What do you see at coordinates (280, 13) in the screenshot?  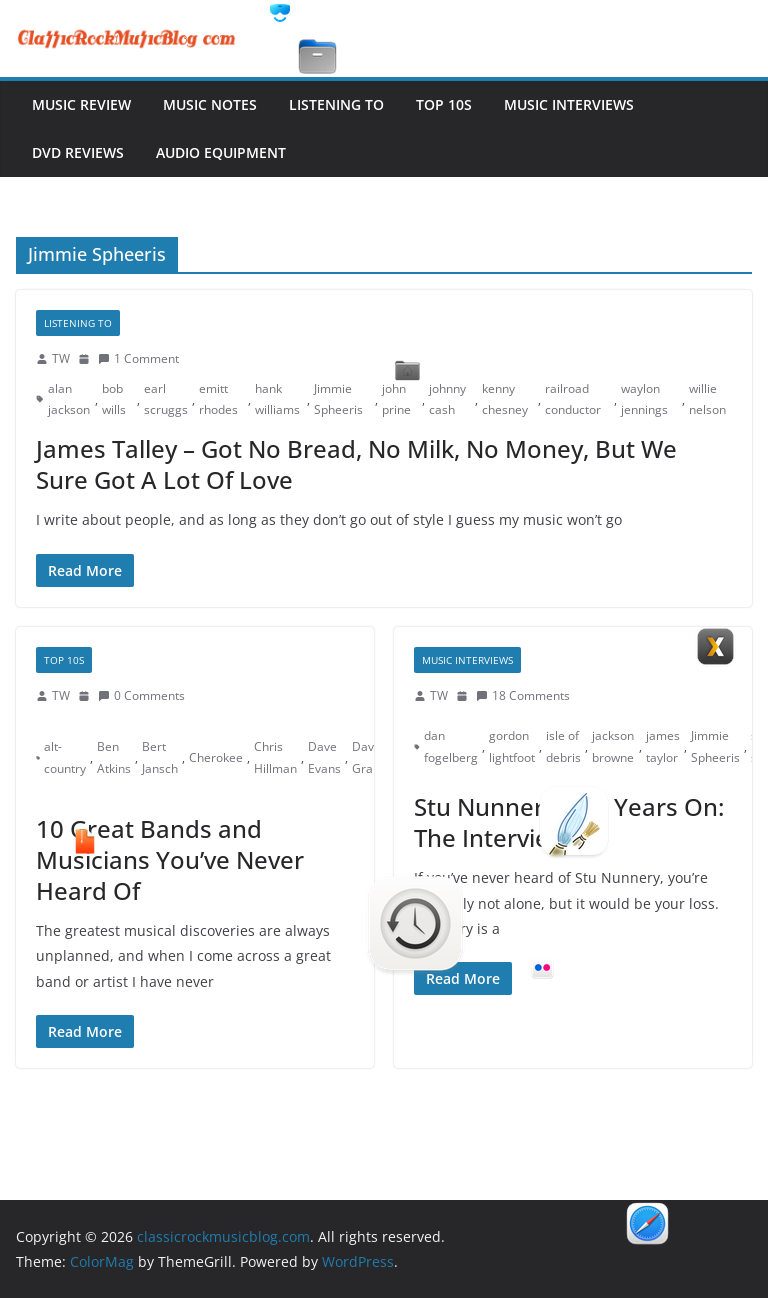 I see `open mixed reality portal app` at bounding box center [280, 13].